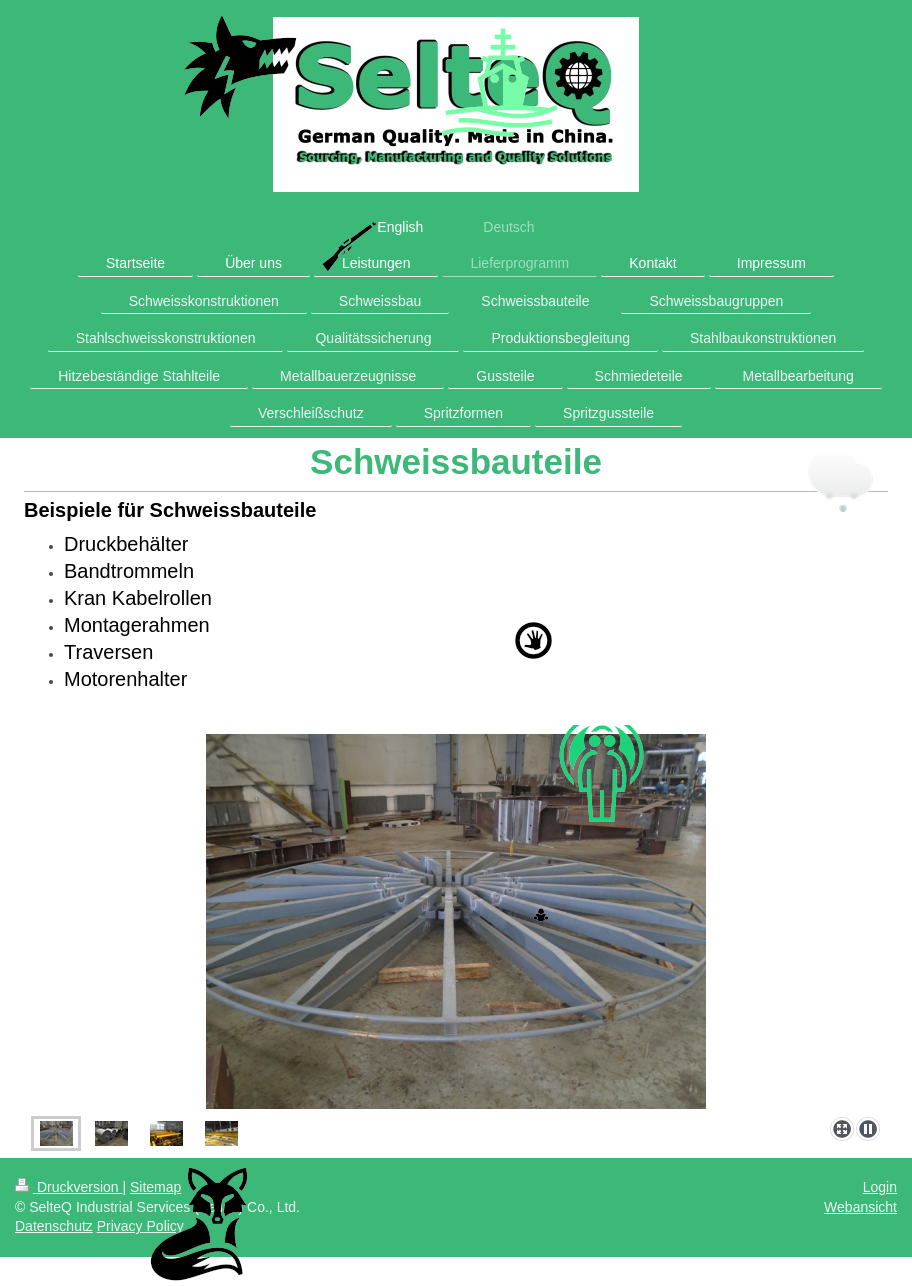 Image resolution: width=912 pixels, height=1287 pixels. Describe the element at coordinates (503, 87) in the screenshot. I see `play battleship game` at that location.